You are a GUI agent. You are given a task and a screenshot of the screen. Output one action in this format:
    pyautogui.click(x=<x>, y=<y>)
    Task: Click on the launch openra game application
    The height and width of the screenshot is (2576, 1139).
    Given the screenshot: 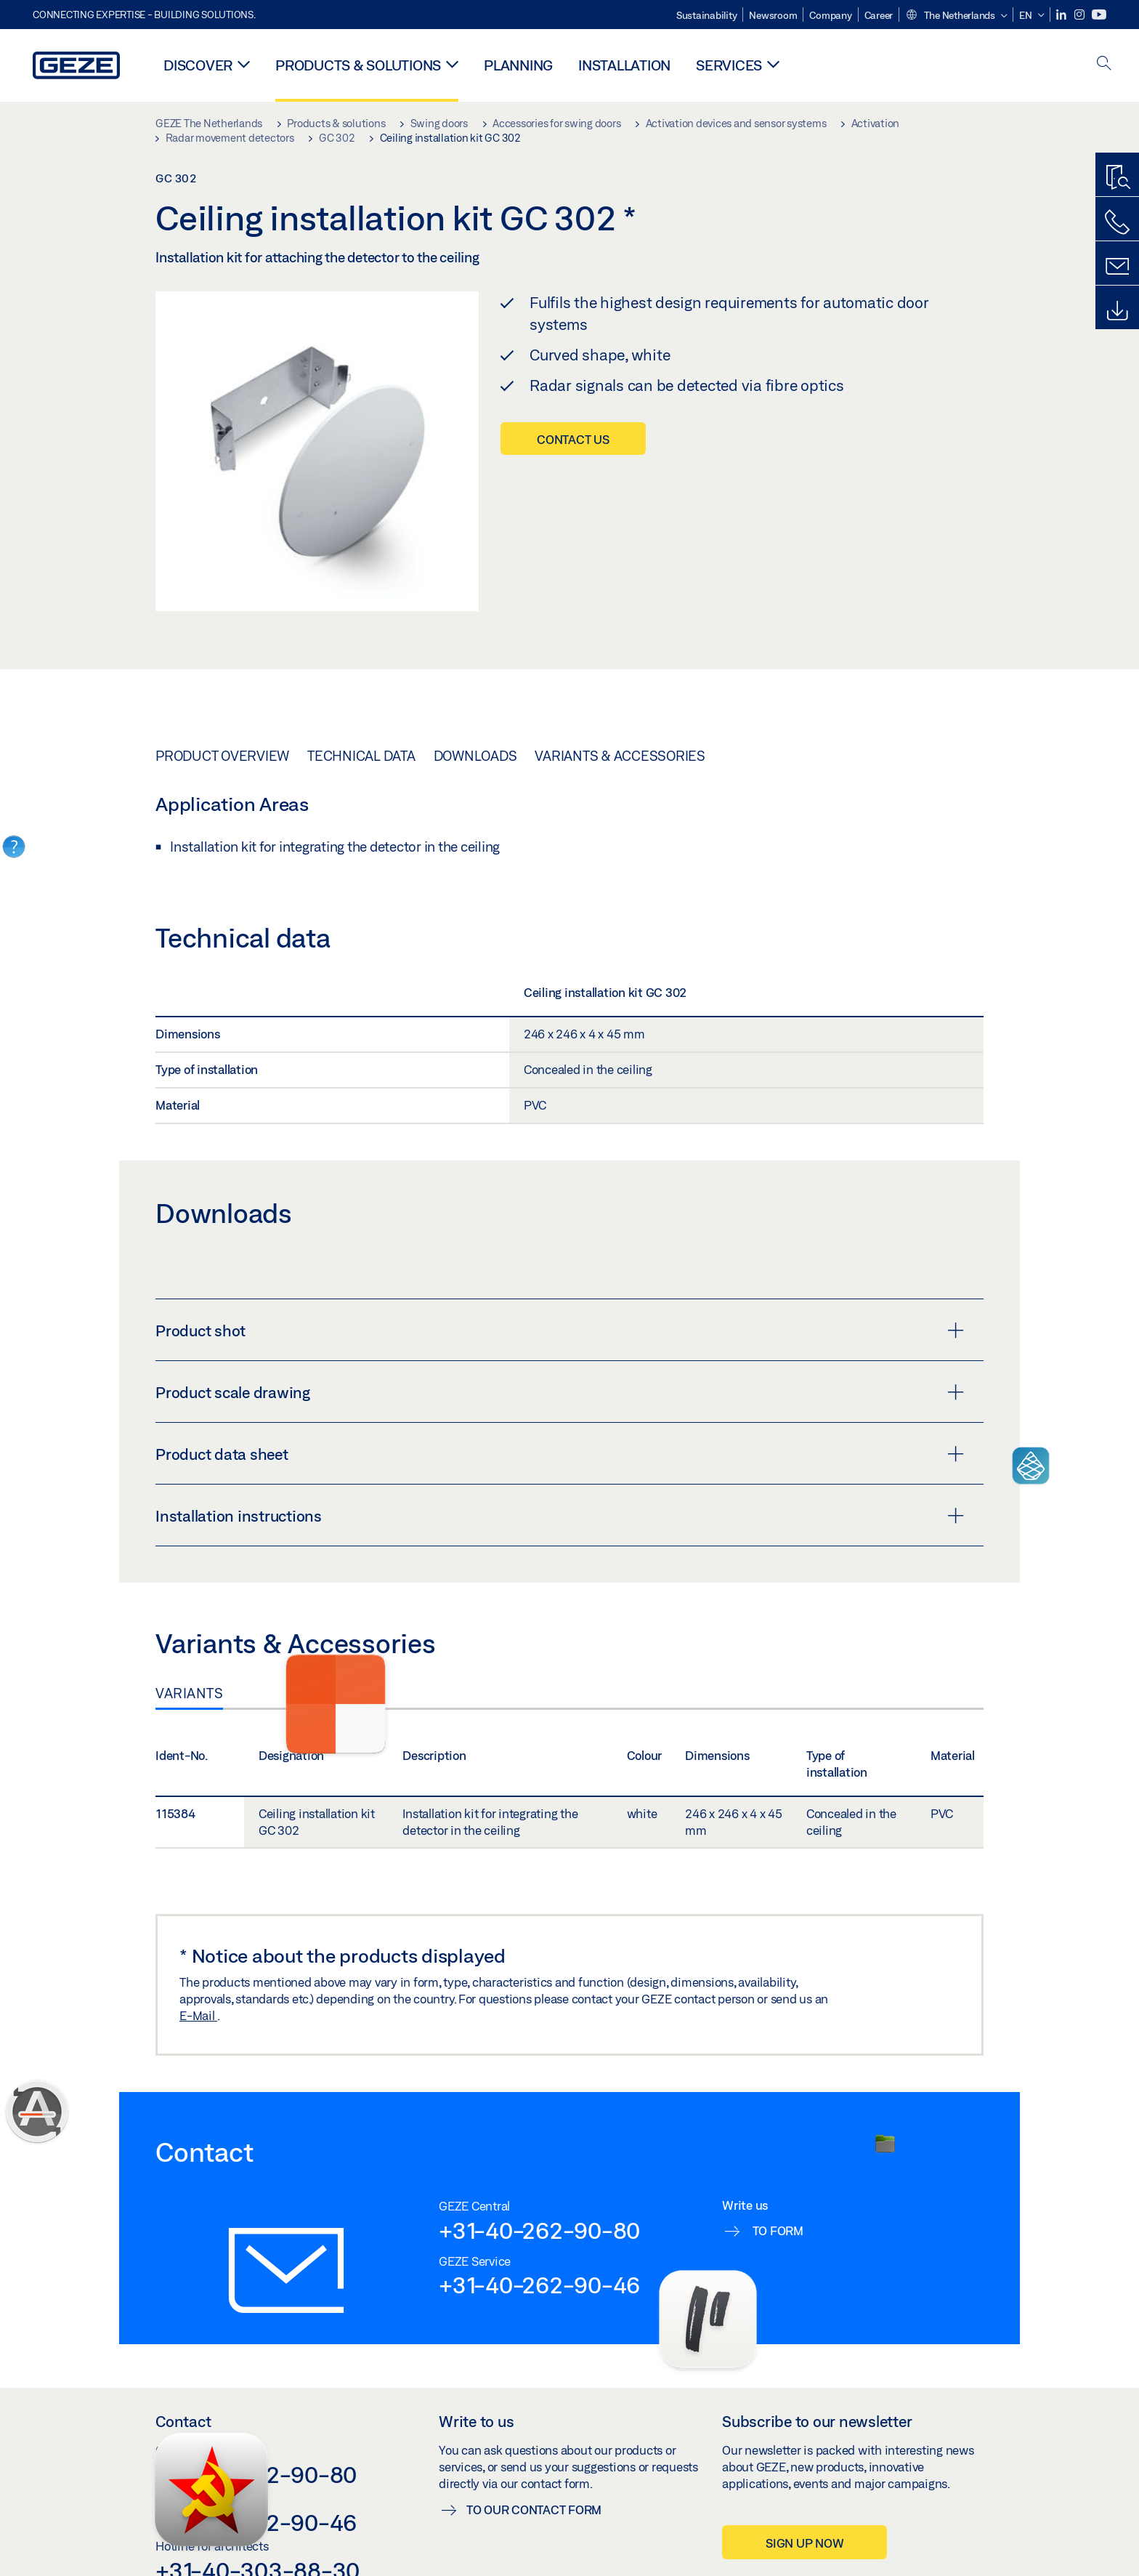 What is the action you would take?
    pyautogui.click(x=211, y=2490)
    